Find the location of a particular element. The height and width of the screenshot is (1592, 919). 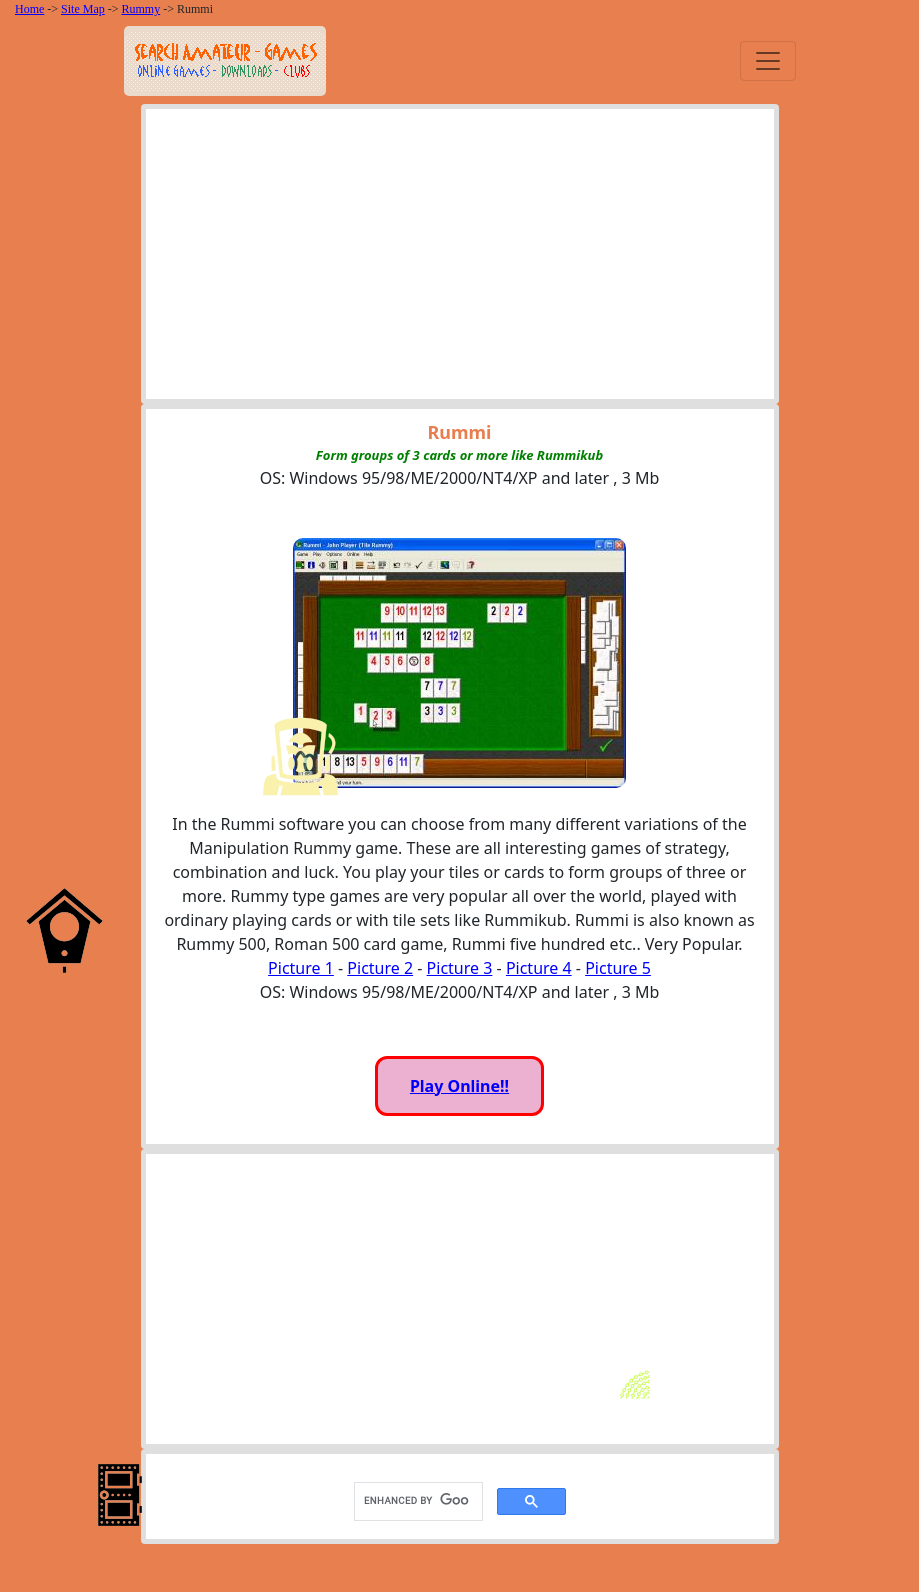

access door or entrance settings in a game is located at coordinates (120, 1495).